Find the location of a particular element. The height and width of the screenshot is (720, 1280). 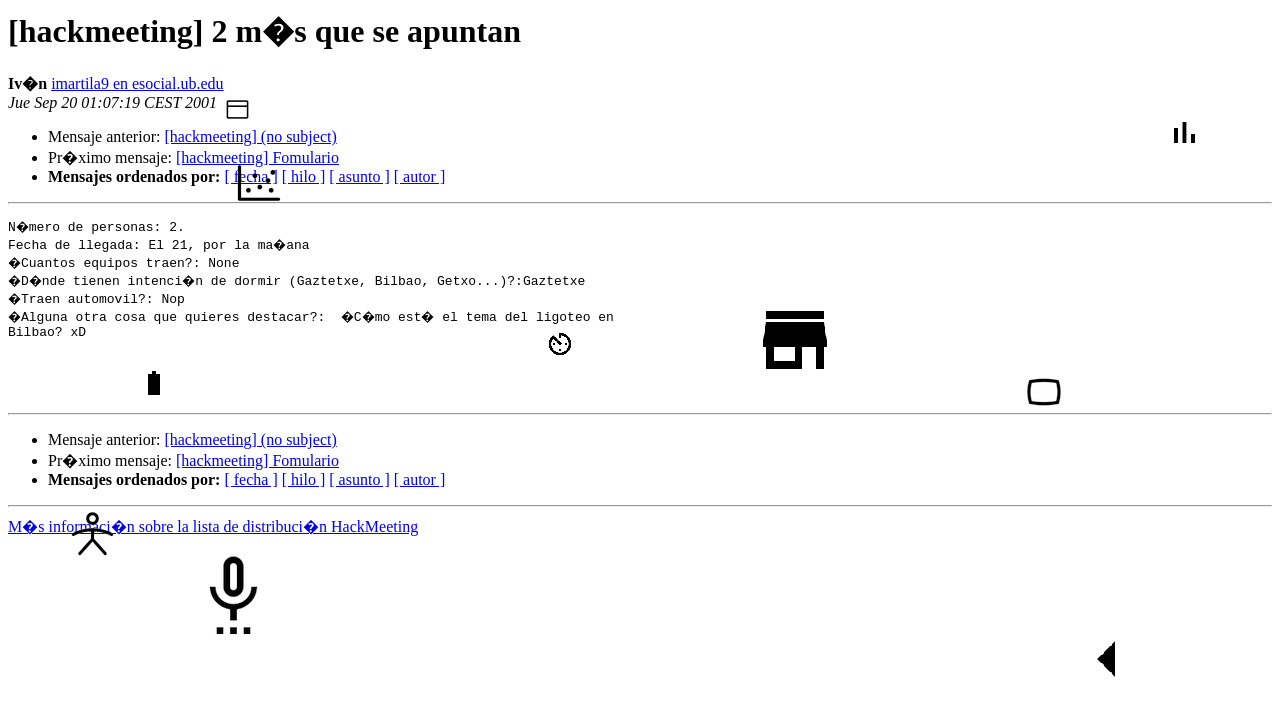

view analytics or statistics is located at coordinates (1184, 132).